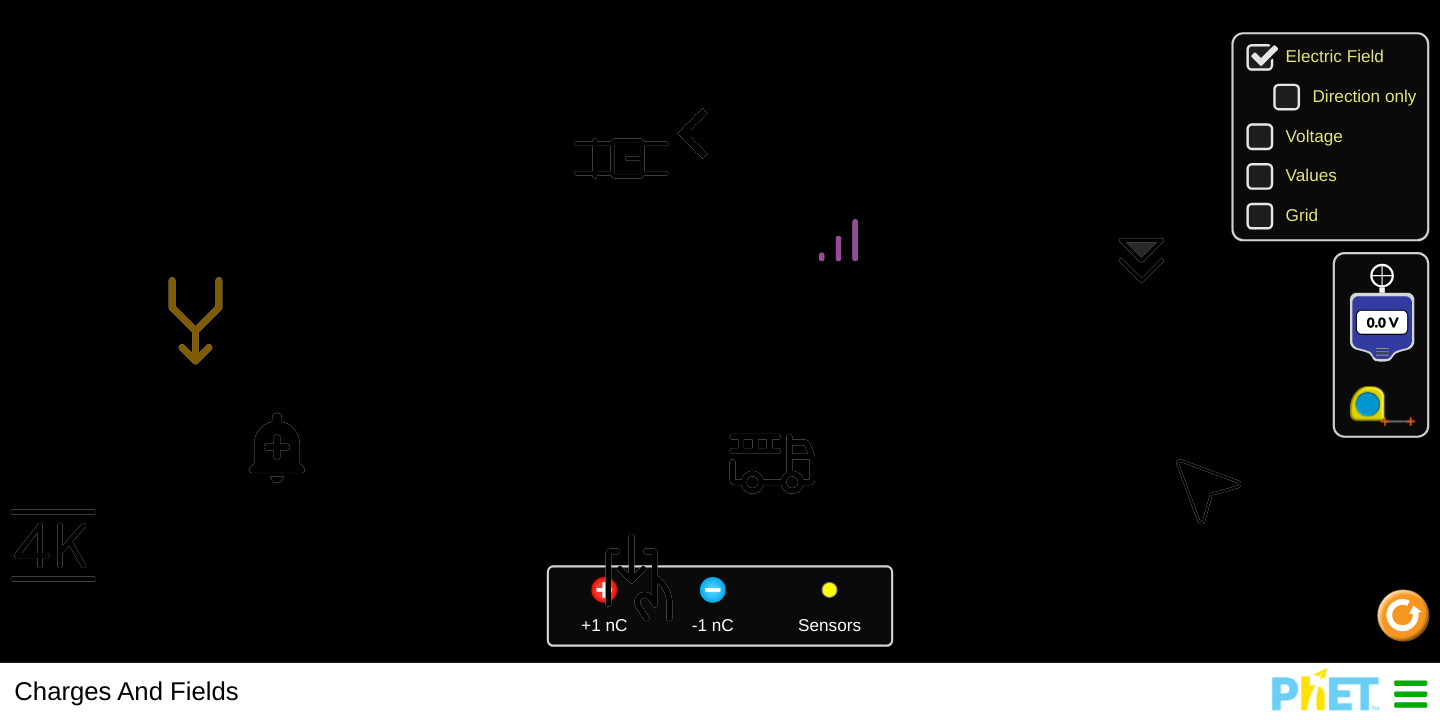  Describe the element at coordinates (53, 545) in the screenshot. I see `indicates 4K video resolution quality` at that location.